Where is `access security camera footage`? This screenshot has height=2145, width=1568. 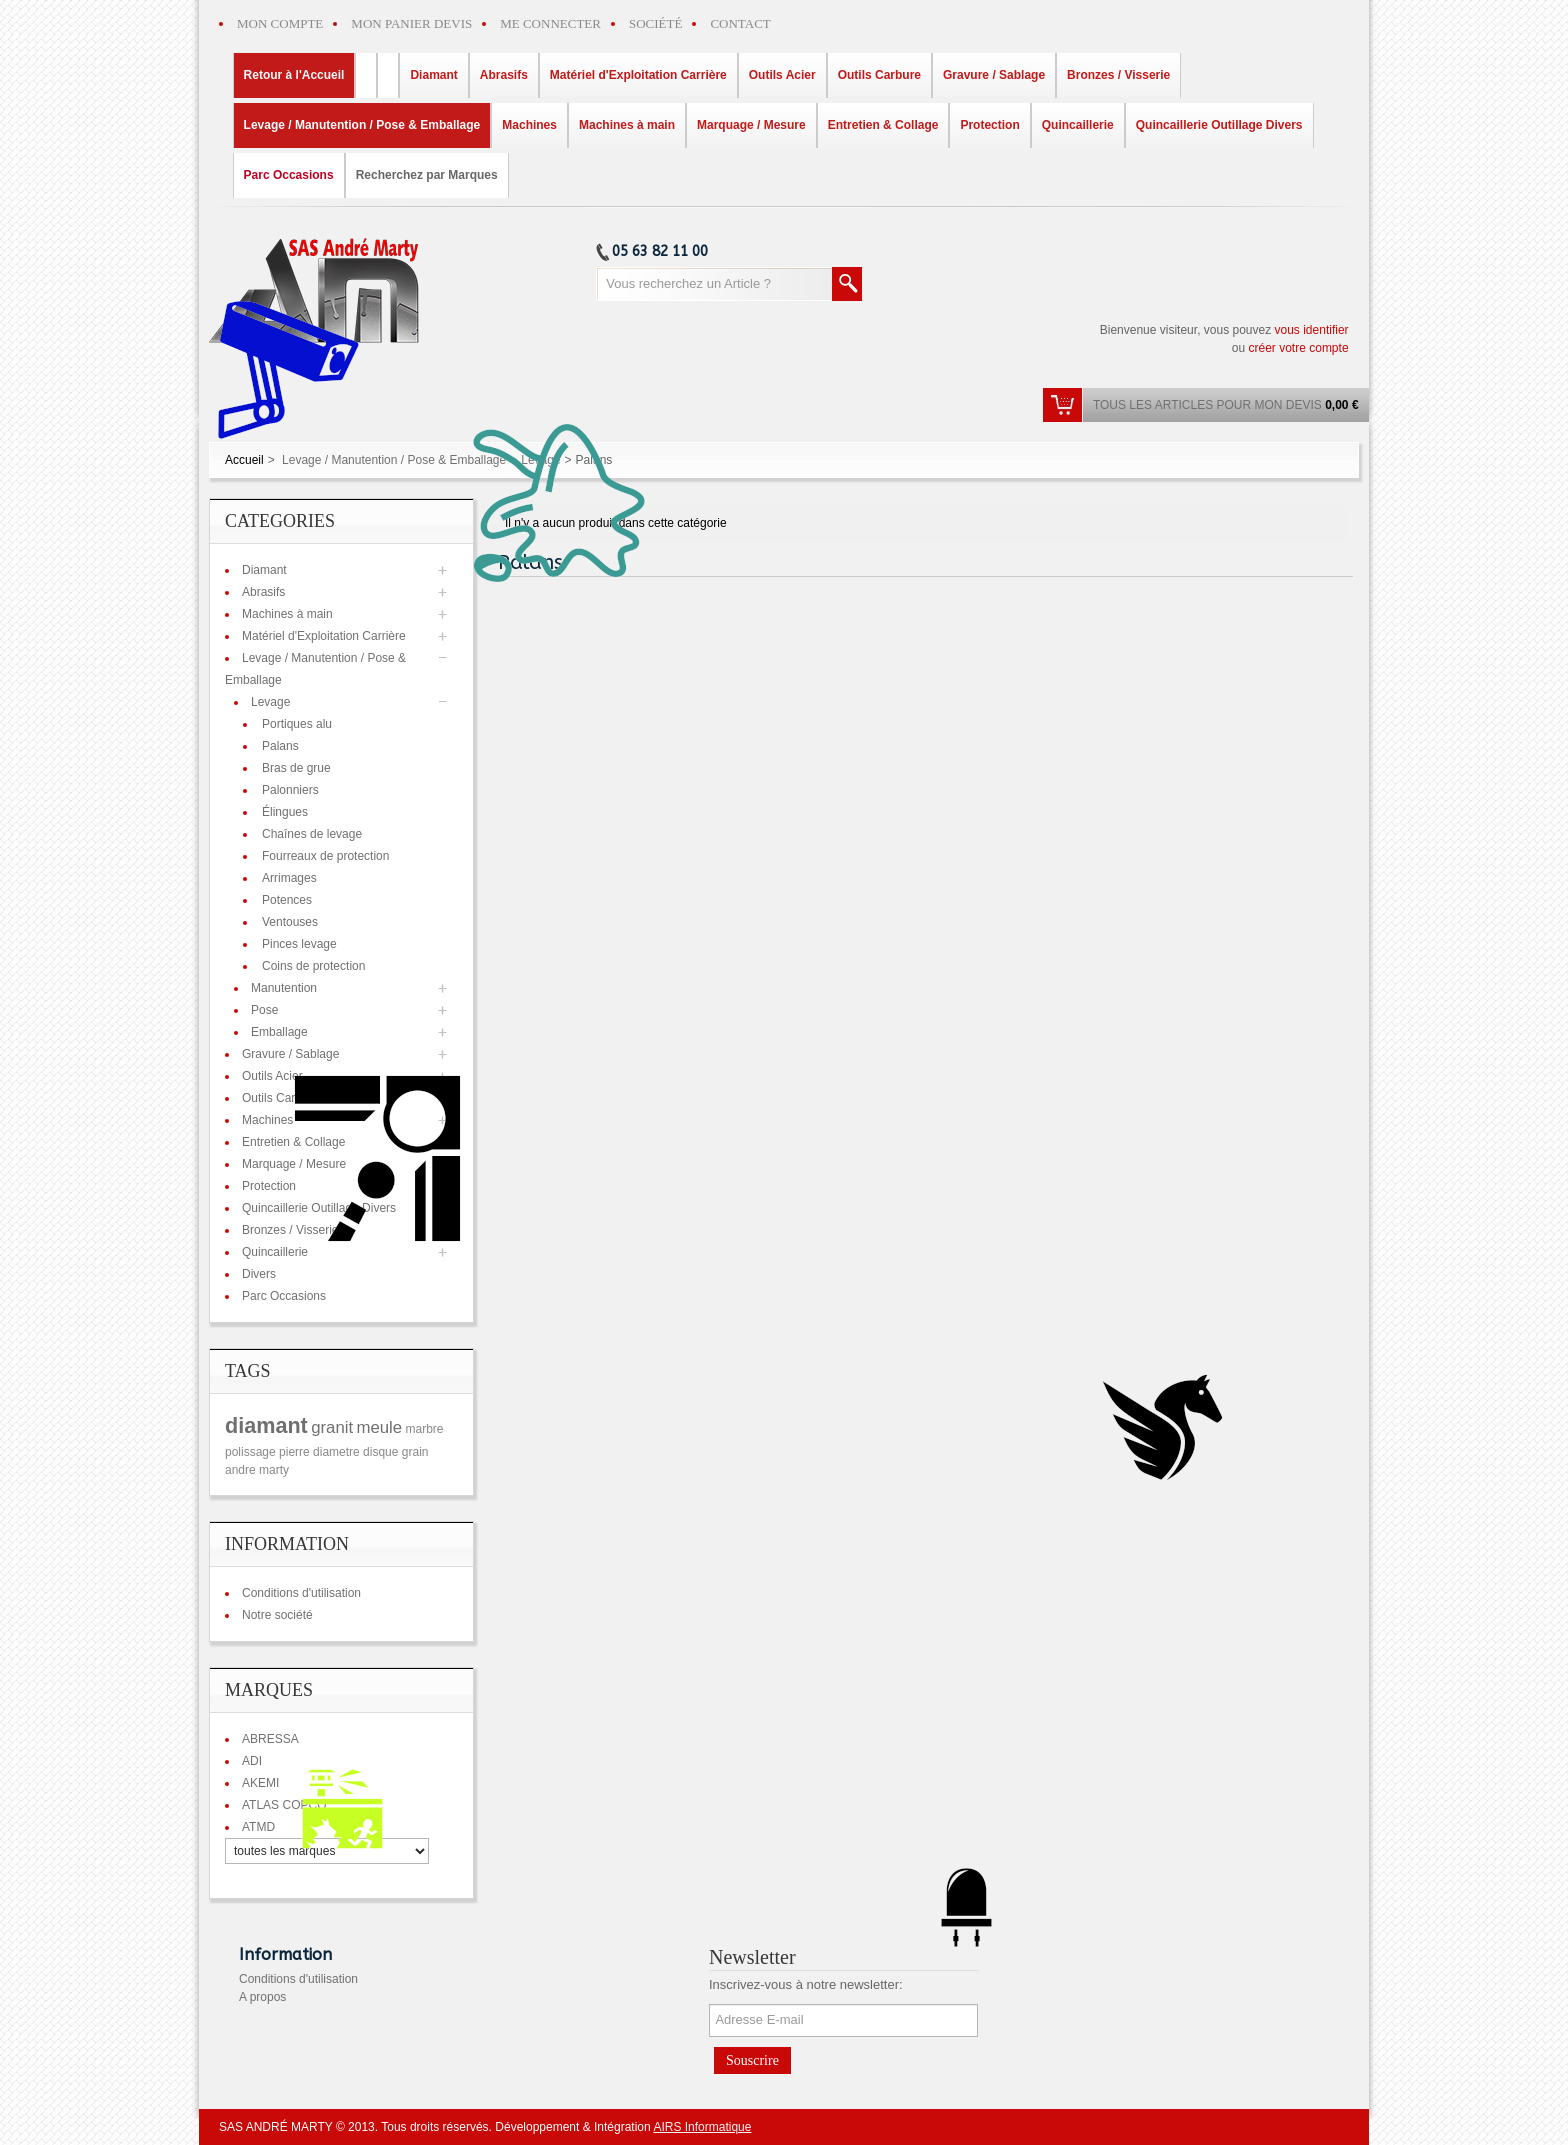 access security camera footage is located at coordinates (287, 369).